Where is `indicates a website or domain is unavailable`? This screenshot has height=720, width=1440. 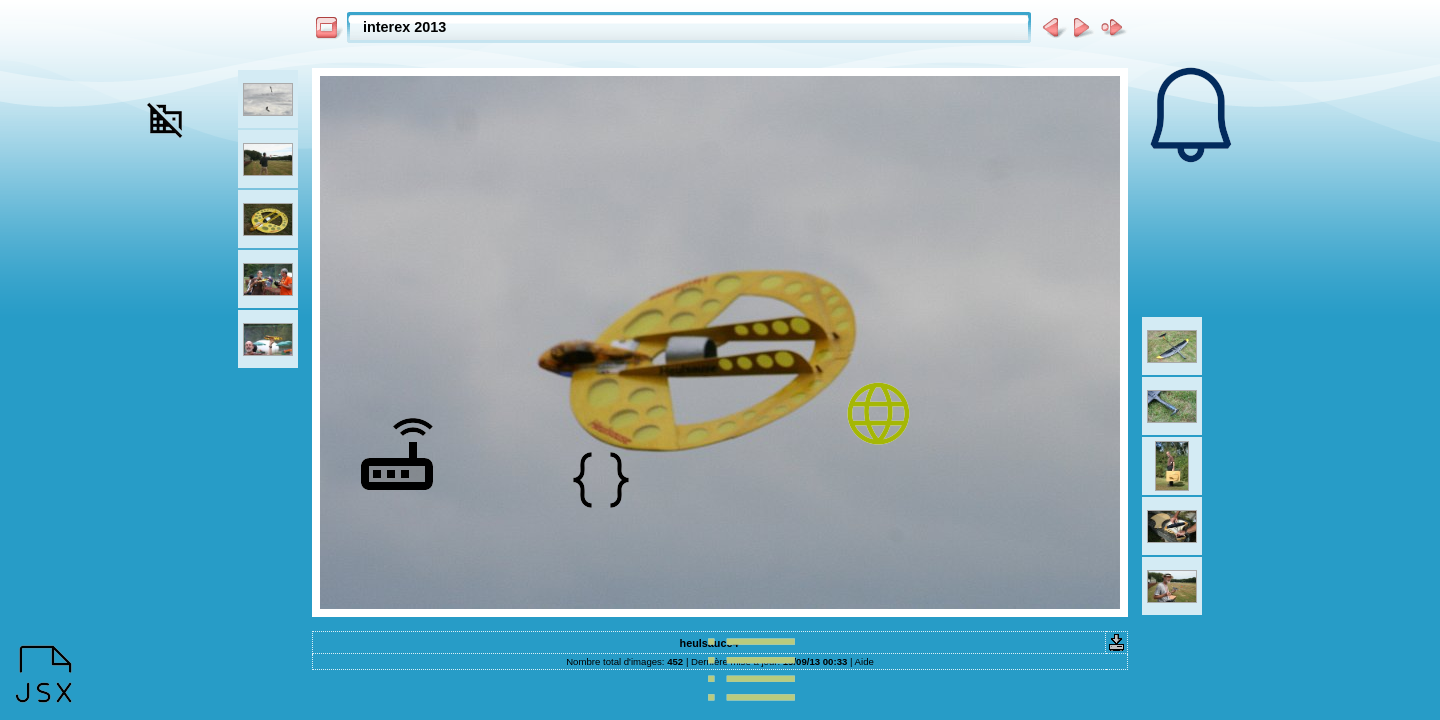
indicates a website or domain is unavailable is located at coordinates (166, 119).